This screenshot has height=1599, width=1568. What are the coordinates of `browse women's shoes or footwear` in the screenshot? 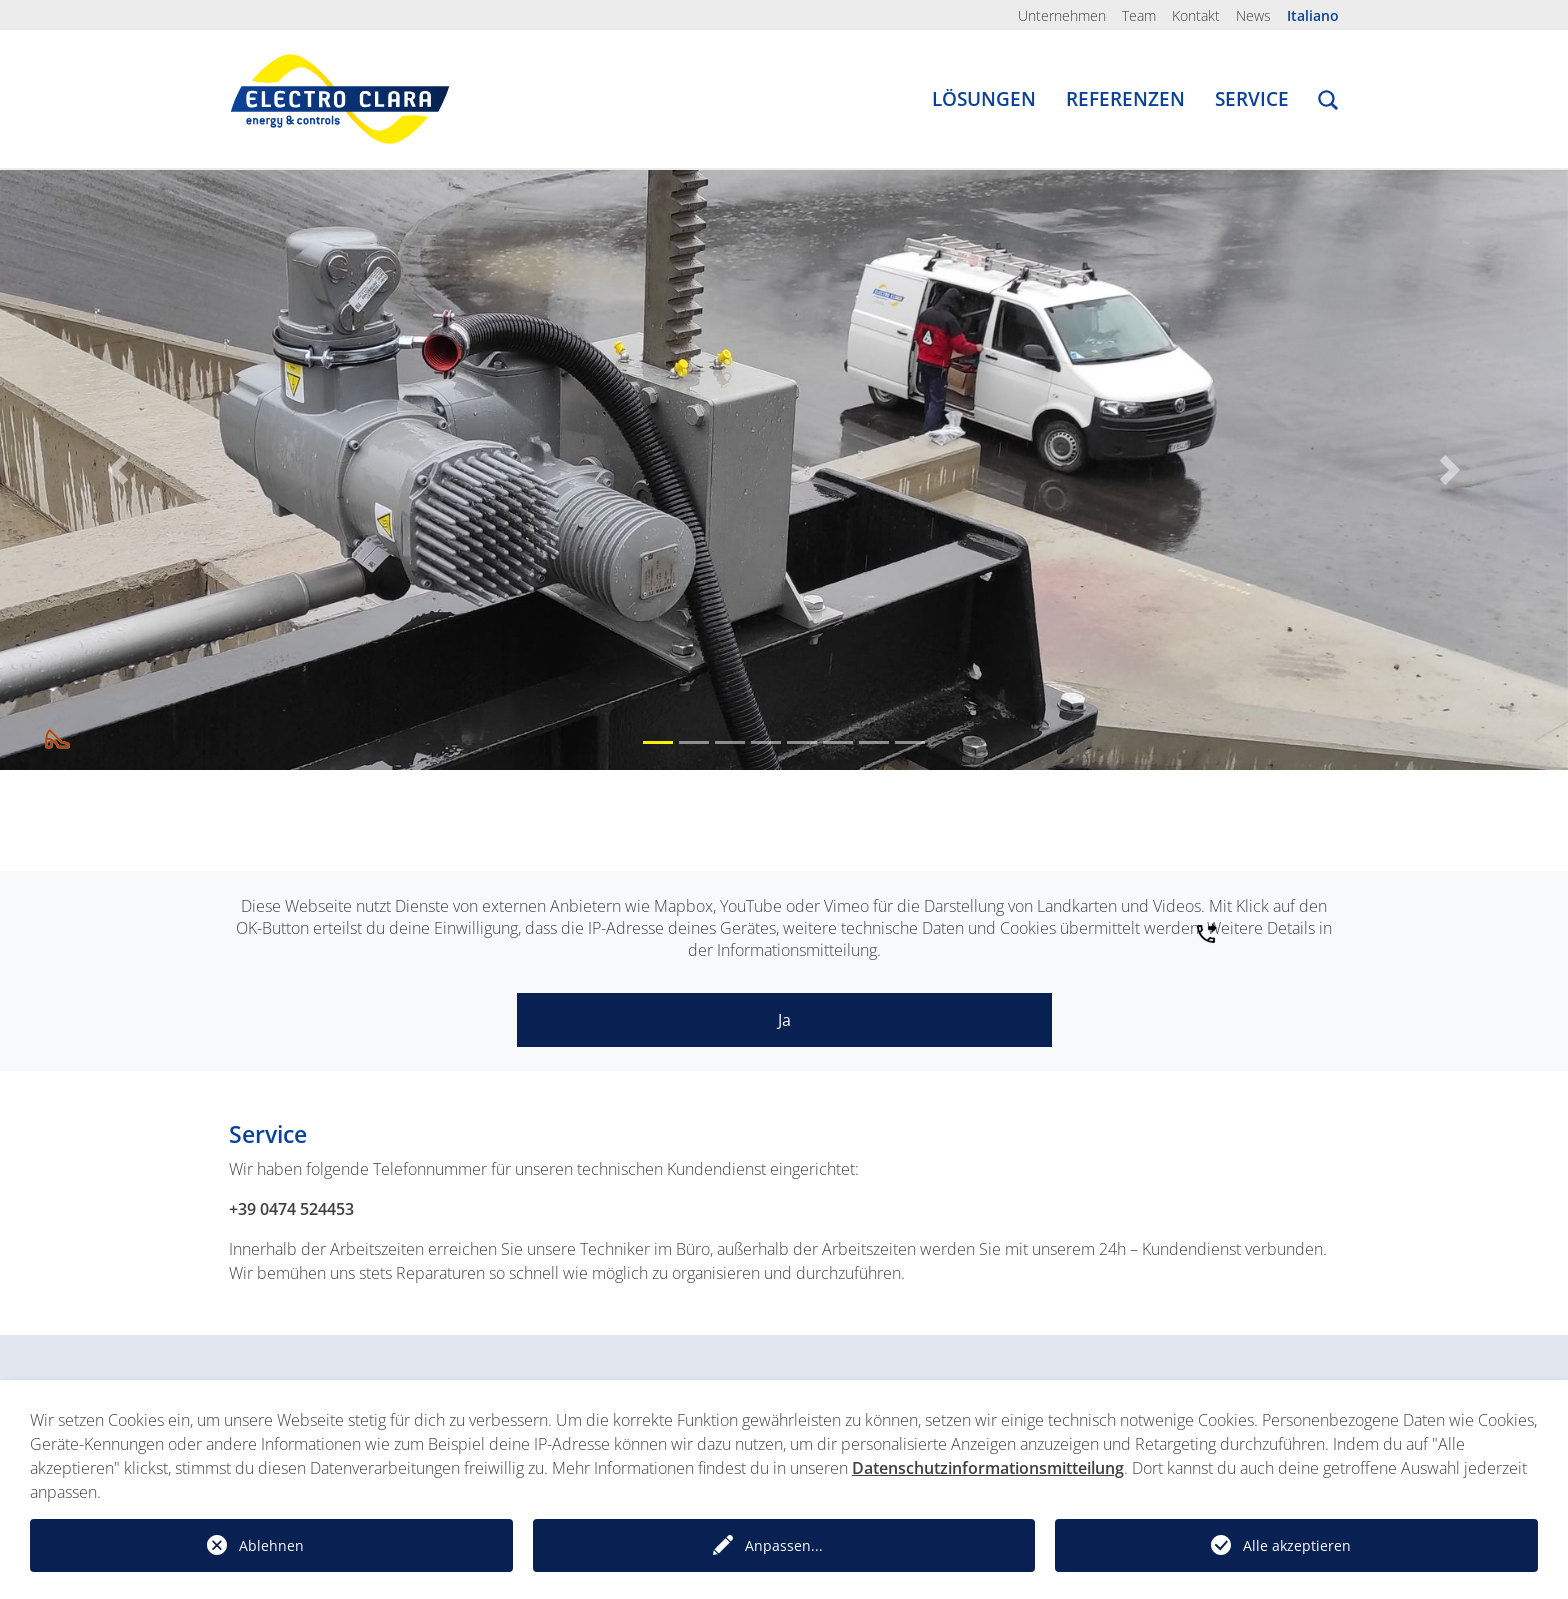 It's located at (56, 739).